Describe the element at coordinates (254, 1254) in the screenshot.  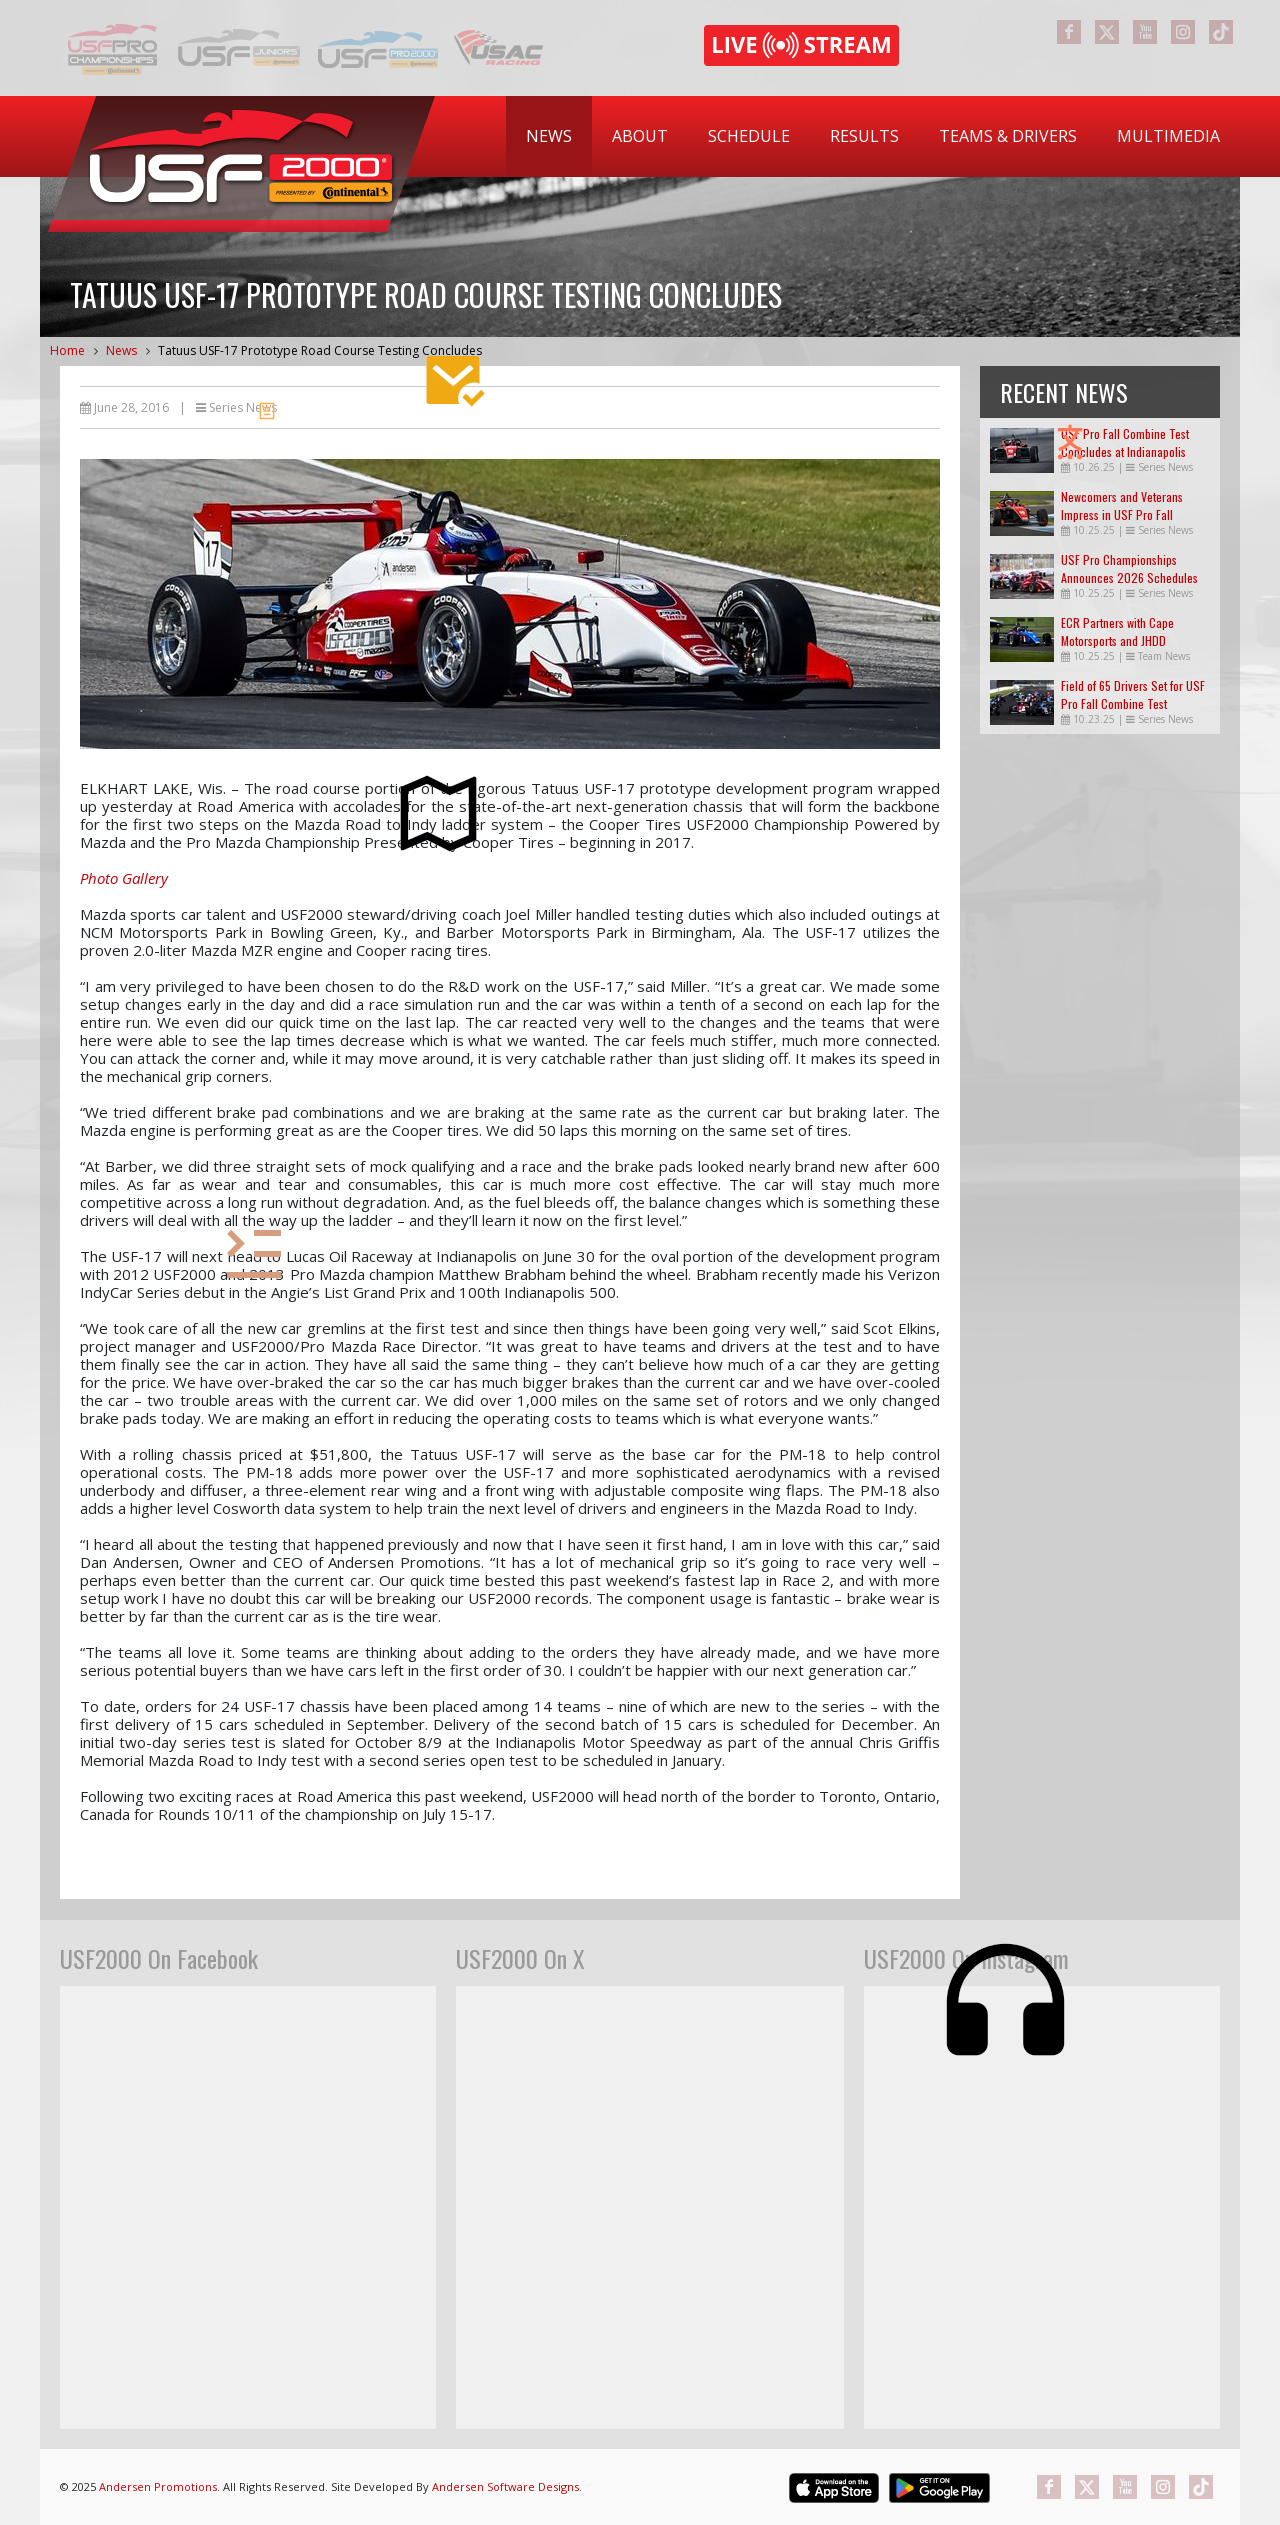
I see `collapse the sidebar menu` at that location.